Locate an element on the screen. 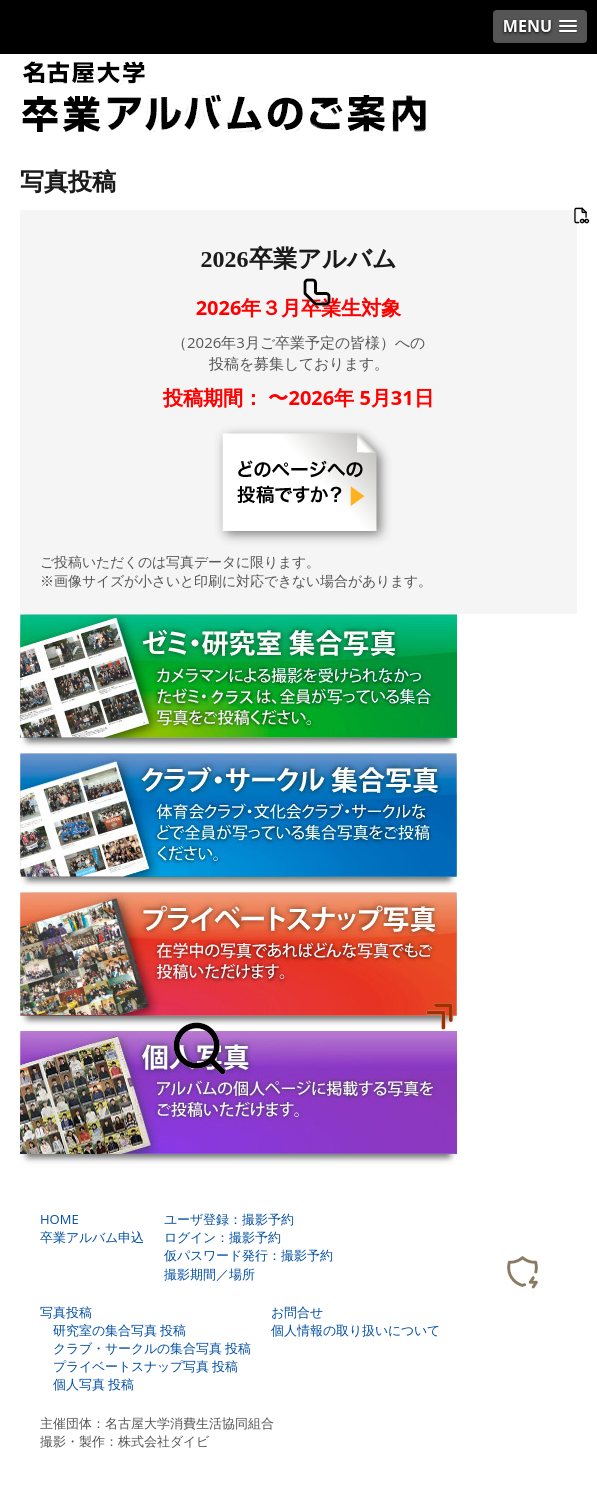 This screenshot has width=597, height=1488. expand content to full screen is located at coordinates (441, 1014).